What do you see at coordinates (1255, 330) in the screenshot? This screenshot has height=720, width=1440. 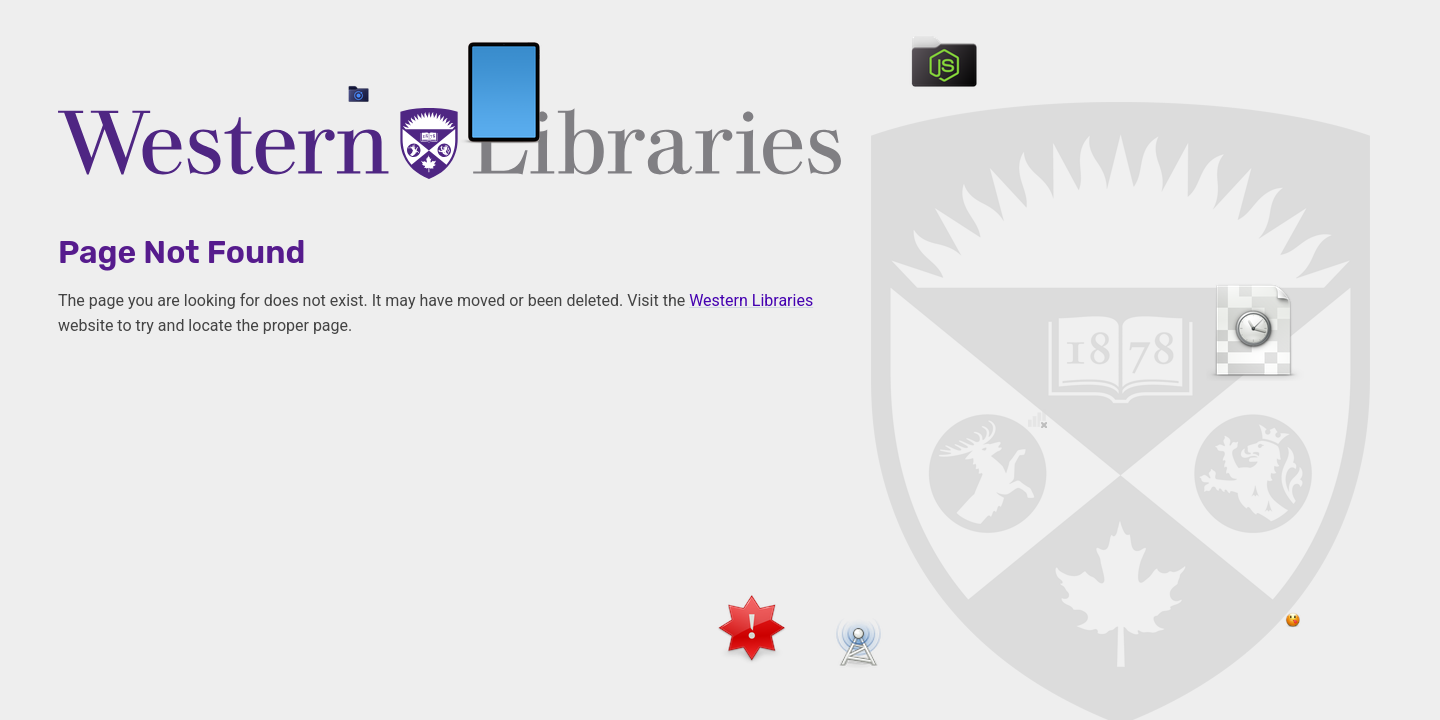 I see `image is currently loading` at bounding box center [1255, 330].